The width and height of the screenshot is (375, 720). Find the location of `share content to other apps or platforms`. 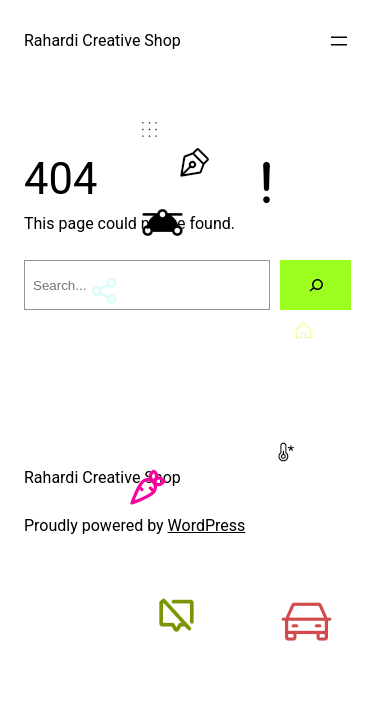

share content to other apps or platforms is located at coordinates (105, 291).